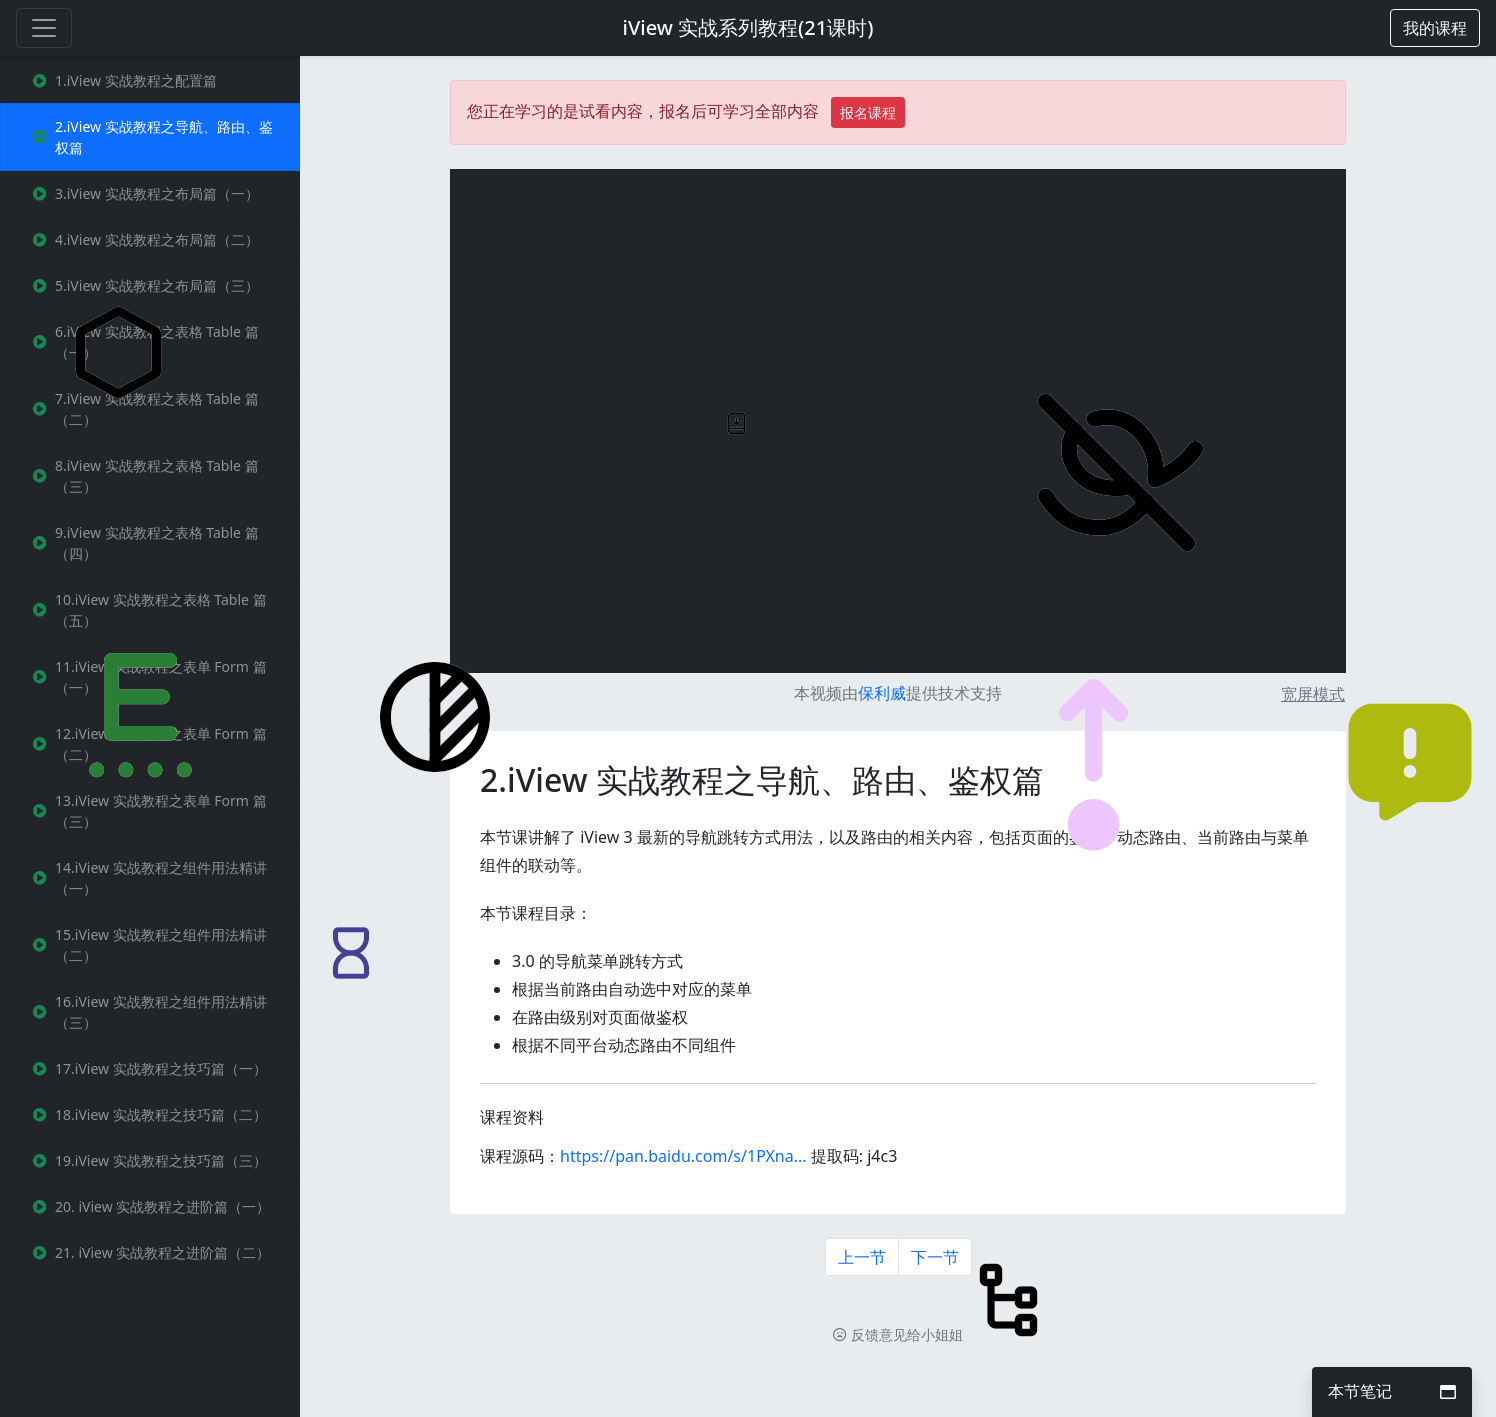 The image size is (1496, 1417). Describe the element at coordinates (435, 717) in the screenshot. I see `adjust screen brightness settings` at that location.